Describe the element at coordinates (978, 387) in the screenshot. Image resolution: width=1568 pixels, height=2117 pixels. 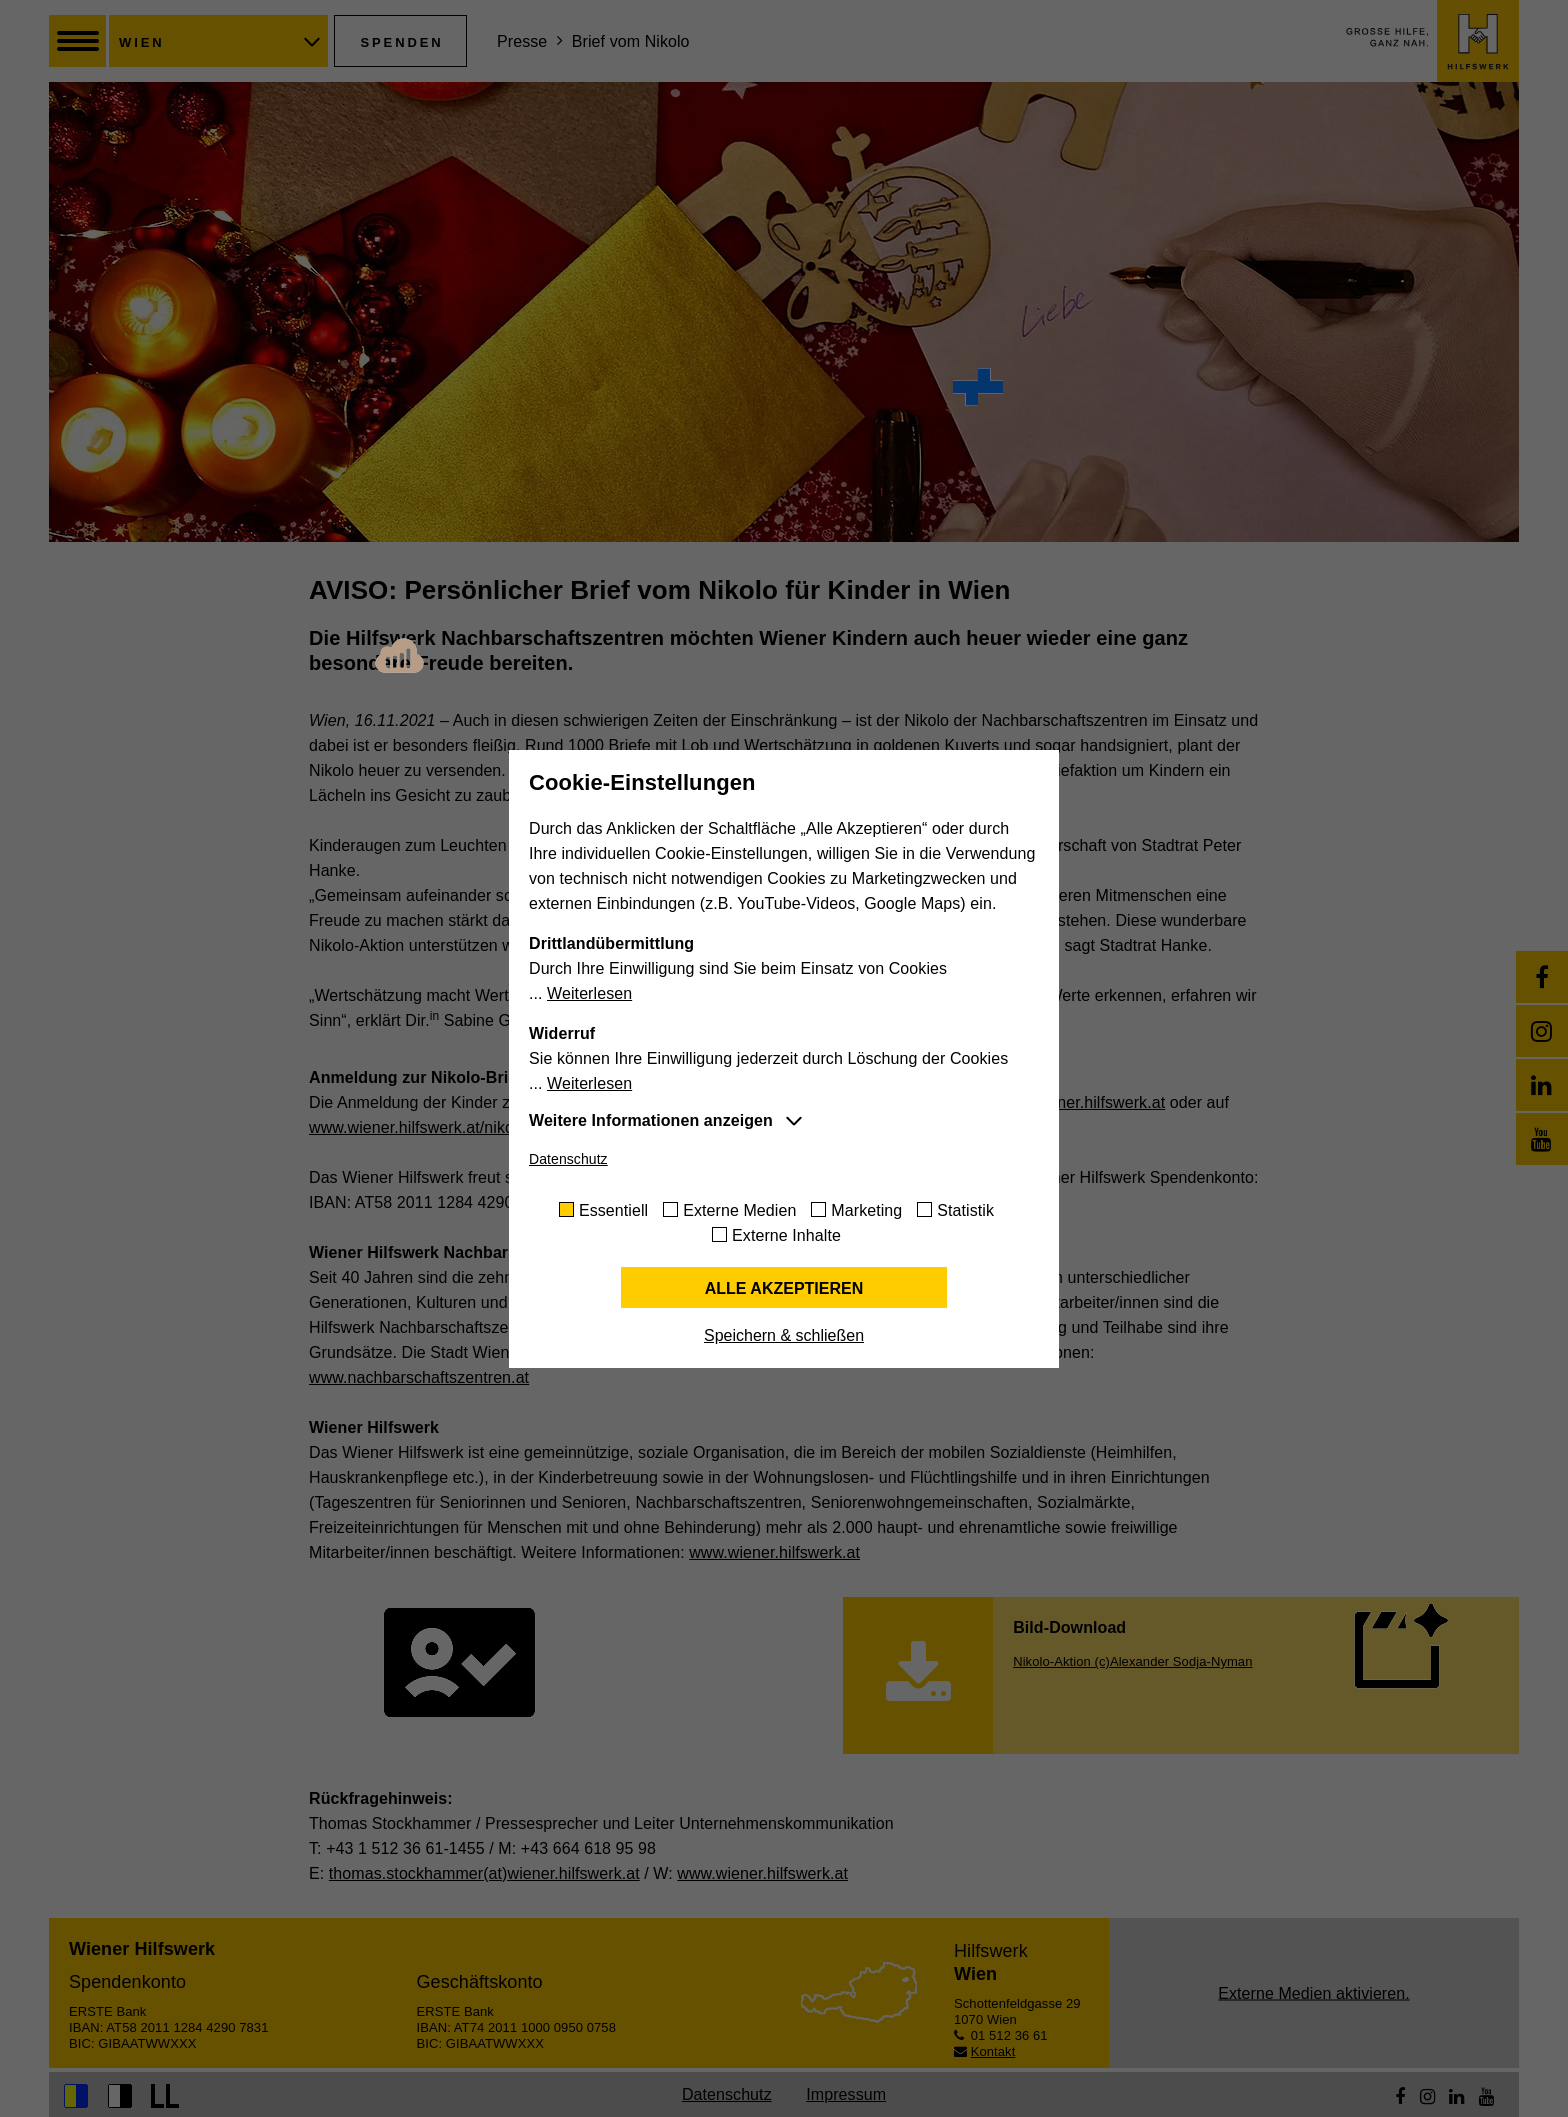
I see `CrateDB database platform logo` at that location.